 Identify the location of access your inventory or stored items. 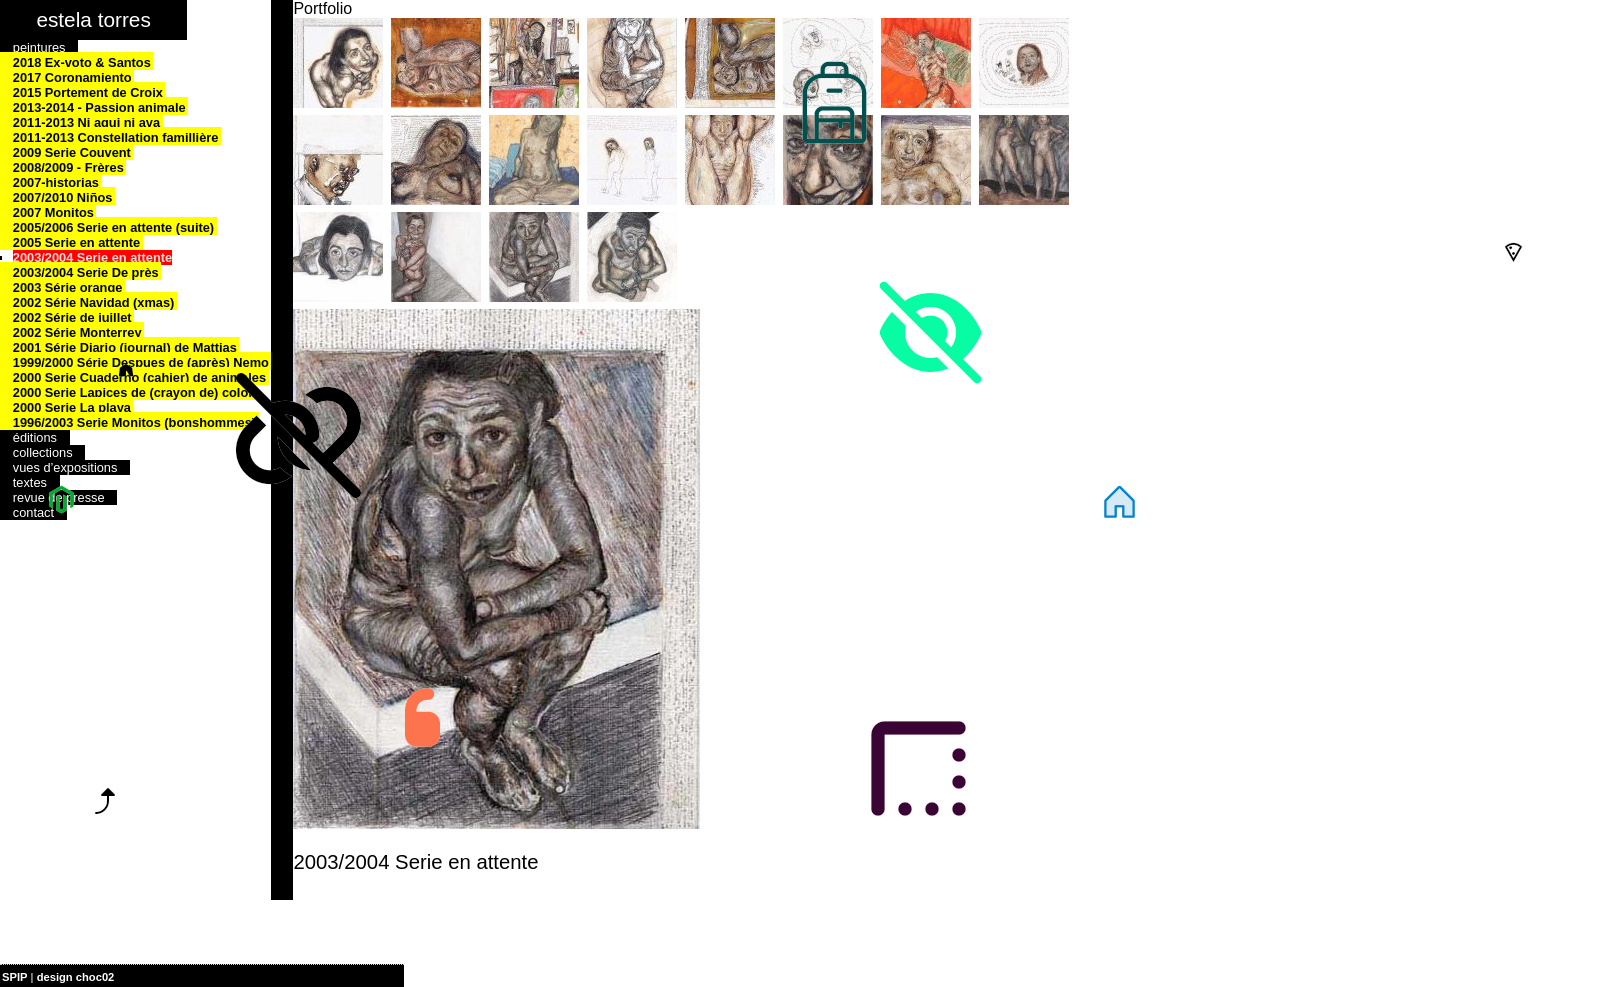
(834, 105).